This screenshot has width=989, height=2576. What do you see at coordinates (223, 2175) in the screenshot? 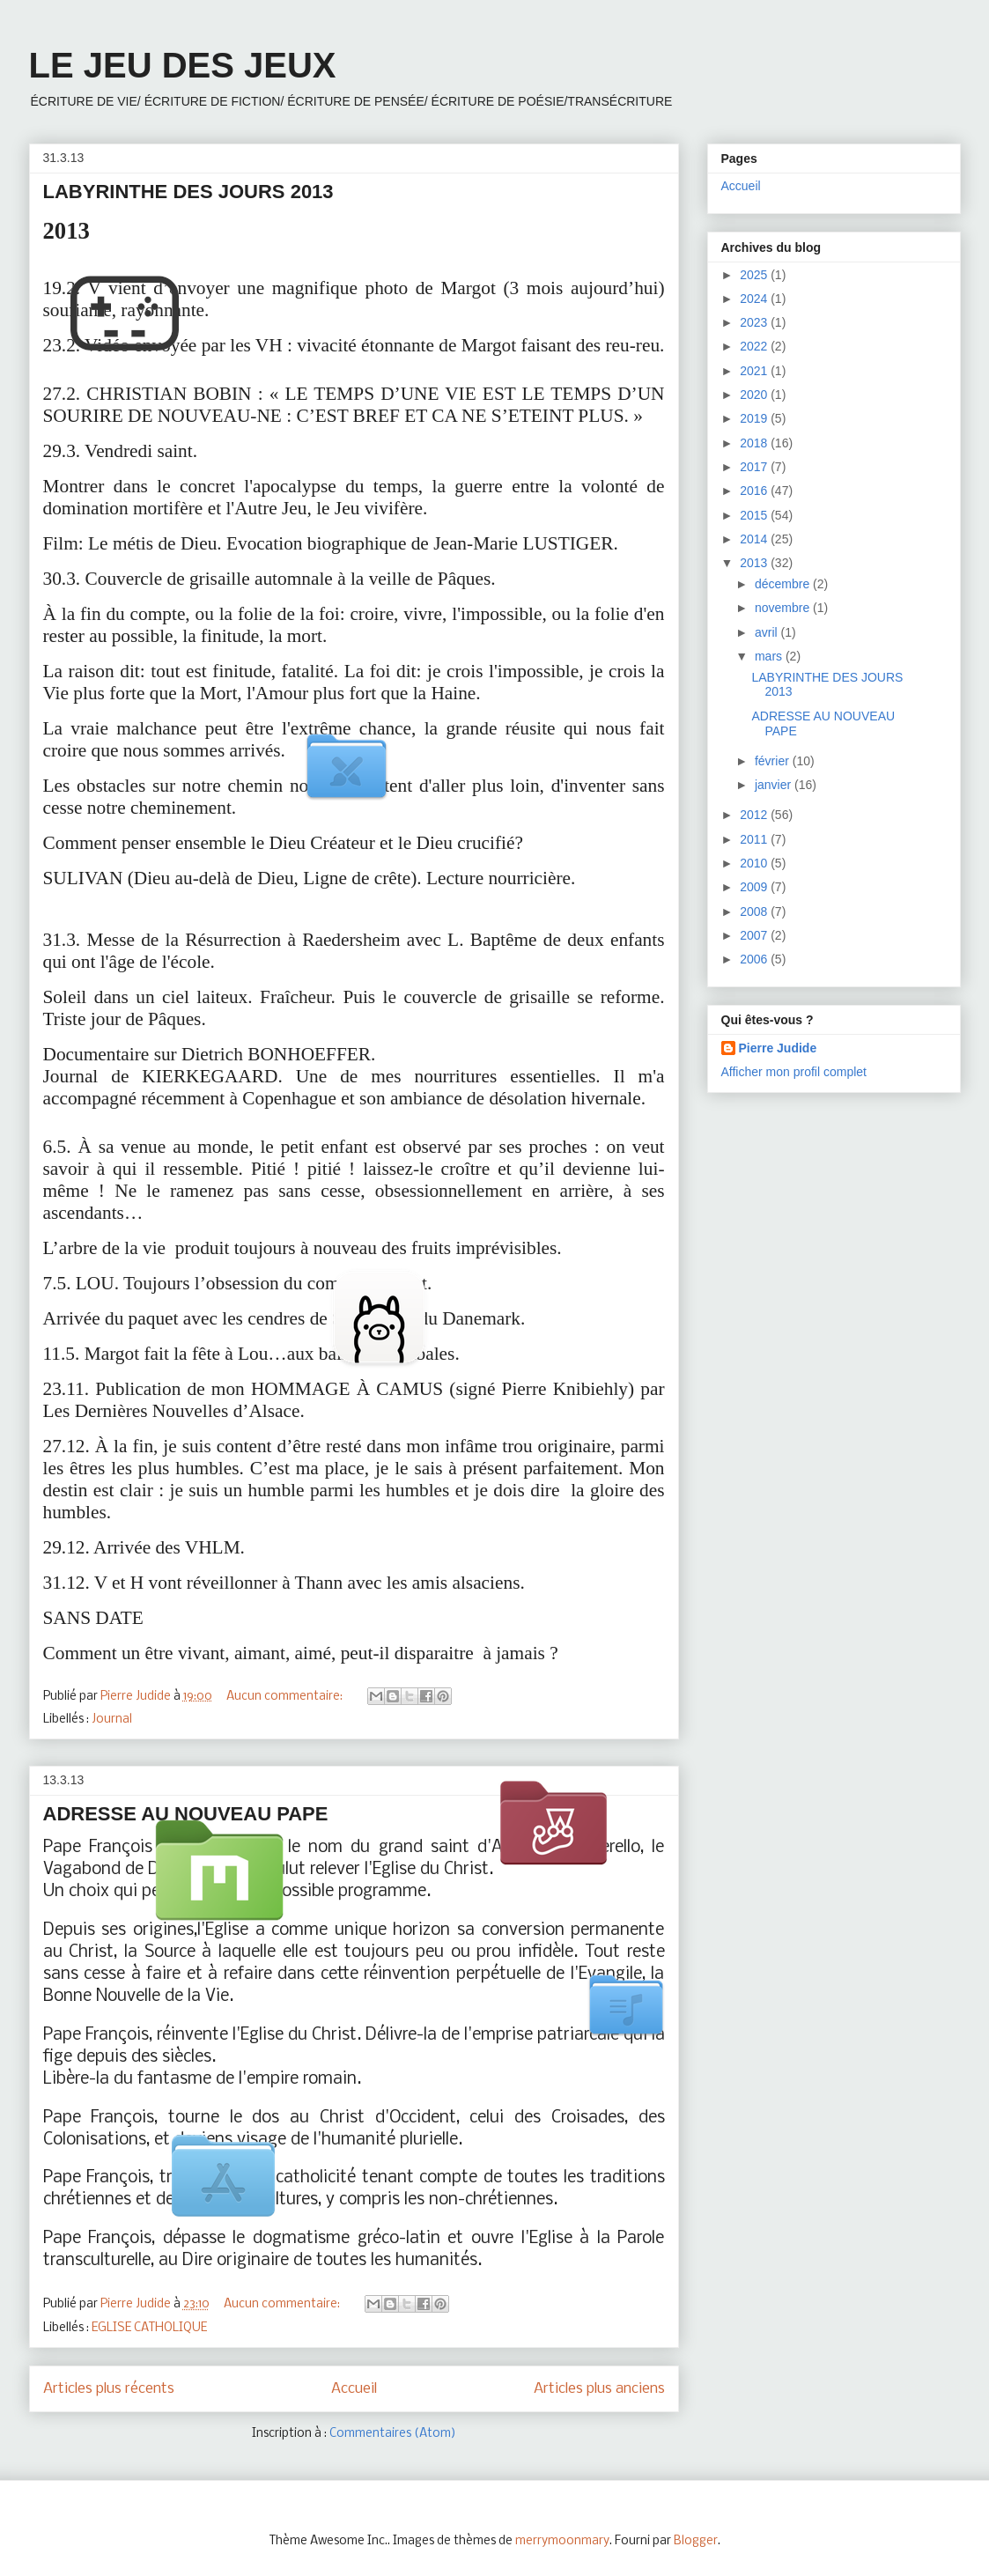
I see `open your templates folder` at bounding box center [223, 2175].